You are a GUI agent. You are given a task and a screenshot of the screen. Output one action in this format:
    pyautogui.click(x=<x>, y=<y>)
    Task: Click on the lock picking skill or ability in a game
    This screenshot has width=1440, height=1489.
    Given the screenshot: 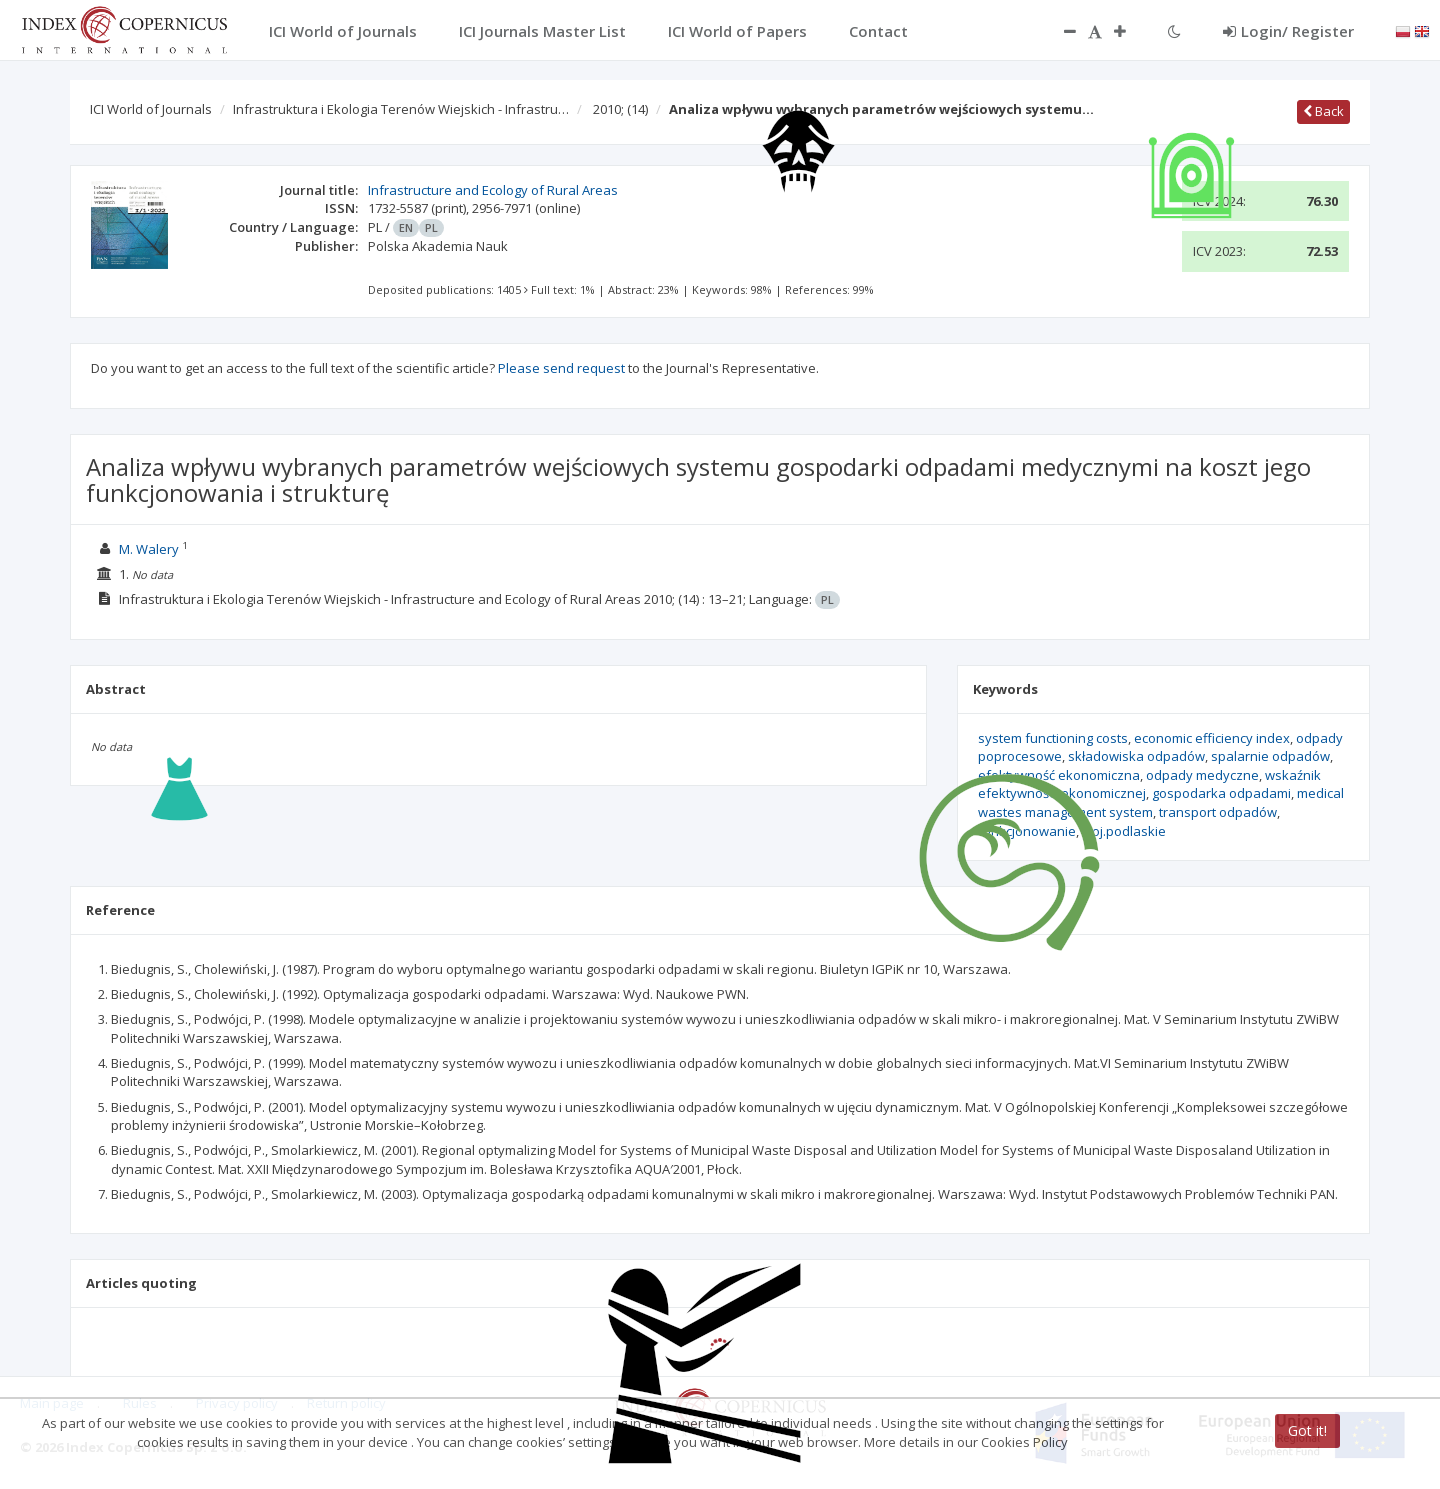 What is the action you would take?
    pyautogui.click(x=701, y=1365)
    